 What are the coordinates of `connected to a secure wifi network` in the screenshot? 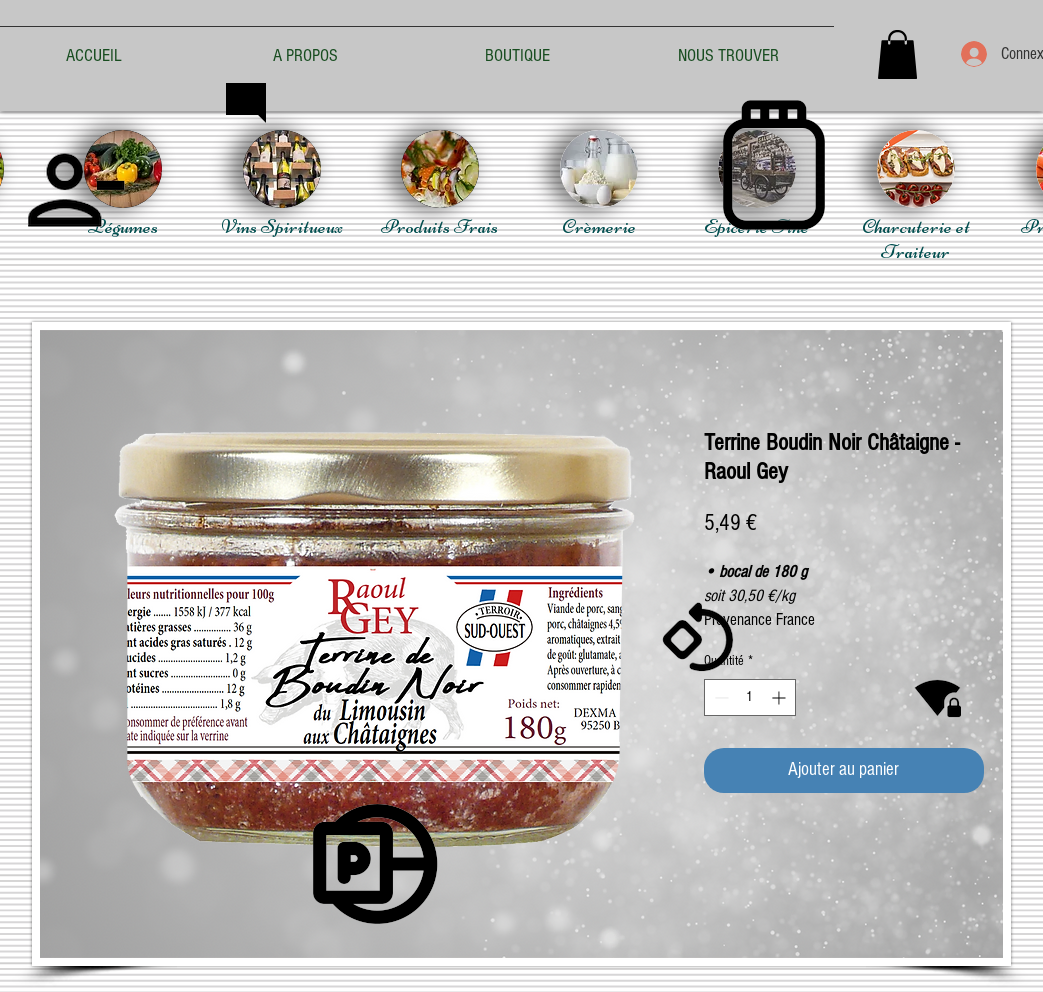 It's located at (937, 697).